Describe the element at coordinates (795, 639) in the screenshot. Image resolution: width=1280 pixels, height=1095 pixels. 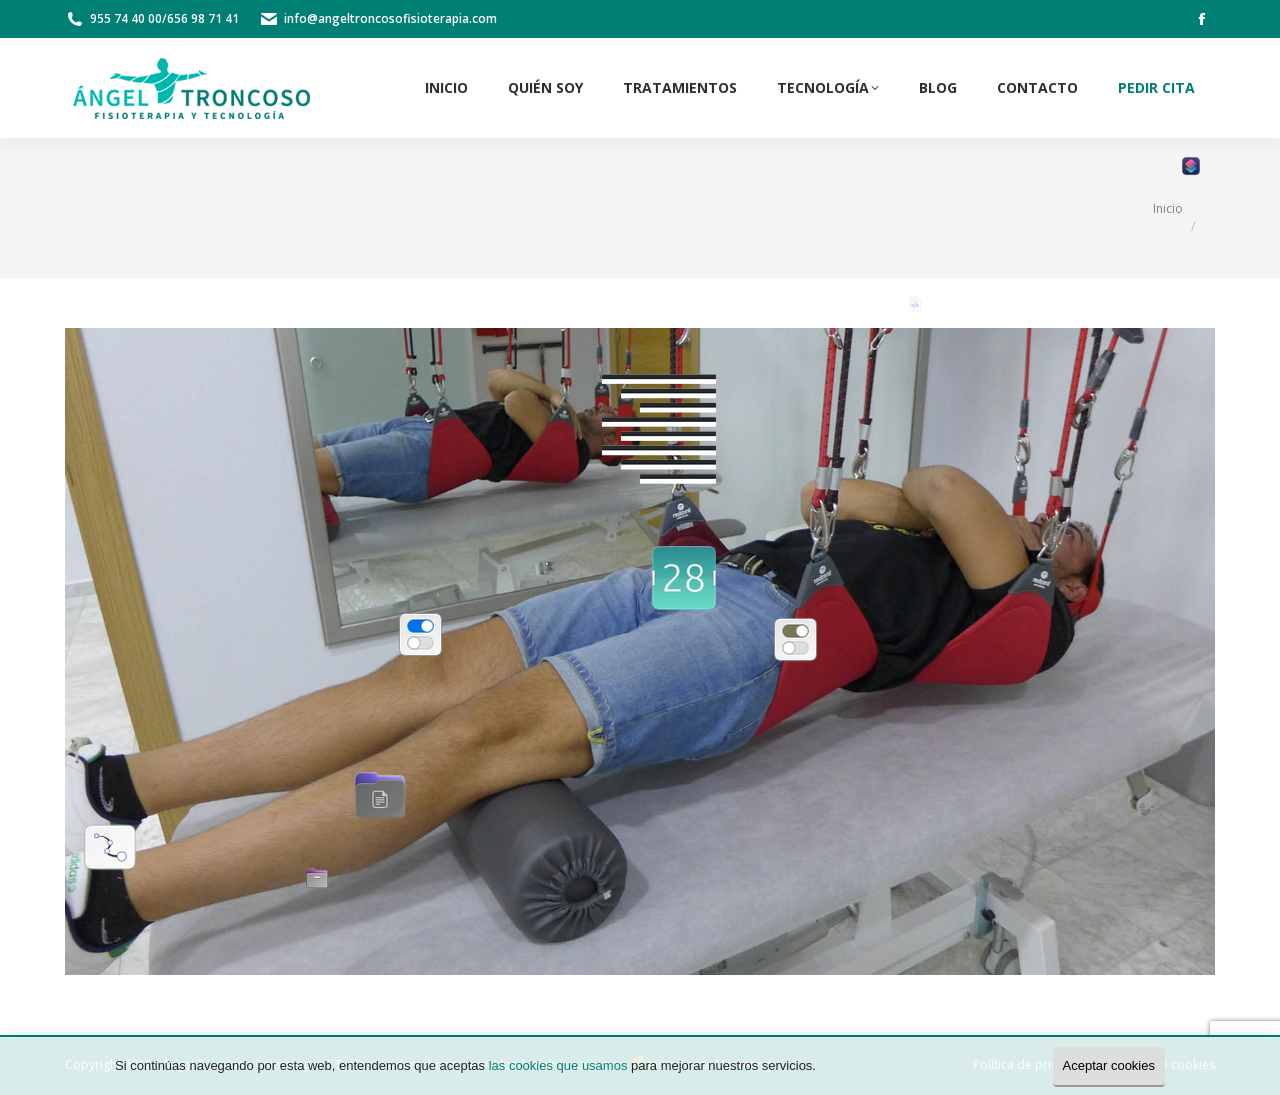
I see `open gnome tweaks to customize desktop settings` at that location.